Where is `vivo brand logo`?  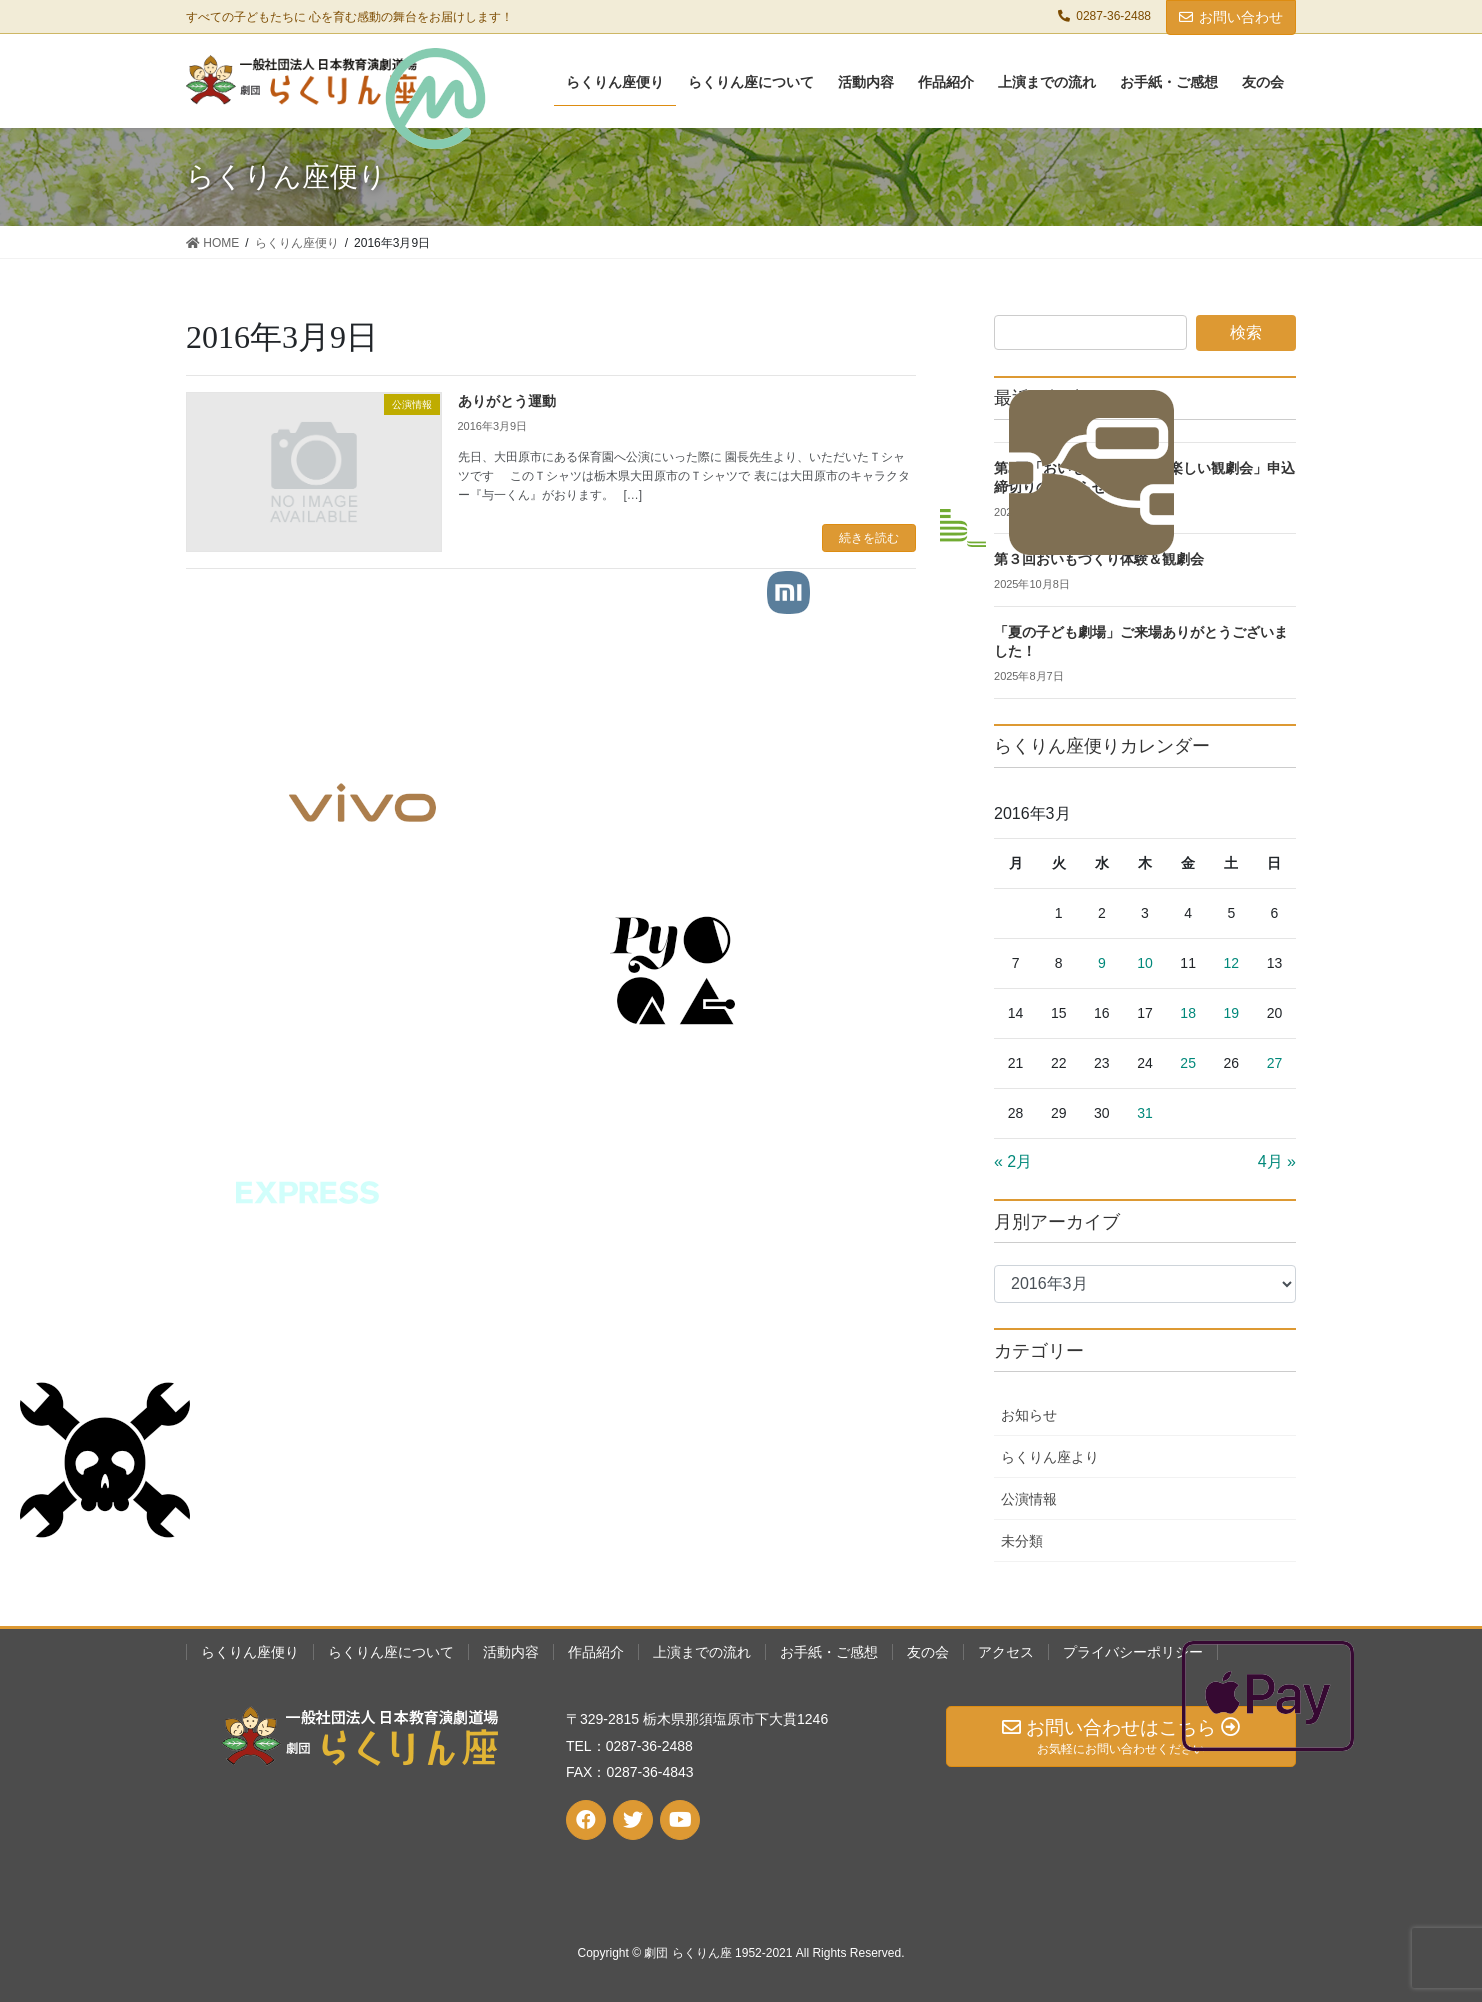
vivo brand logo is located at coordinates (362, 802).